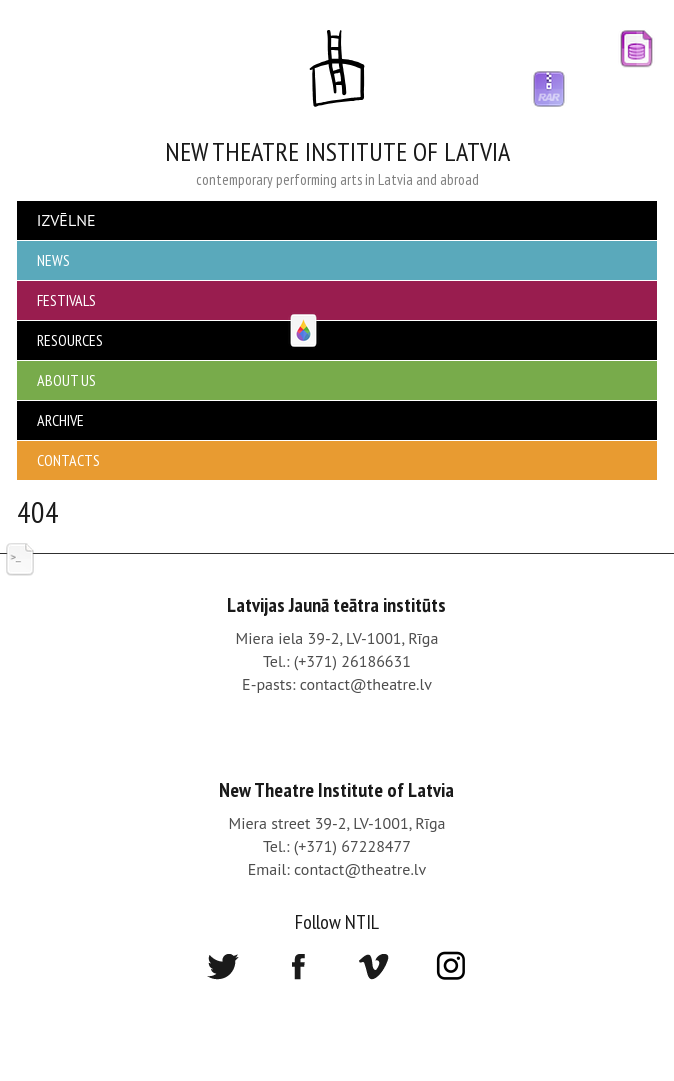 Image resolution: width=674 pixels, height=1081 pixels. What do you see at coordinates (20, 559) in the screenshot?
I see `shell script or terminal executable file` at bounding box center [20, 559].